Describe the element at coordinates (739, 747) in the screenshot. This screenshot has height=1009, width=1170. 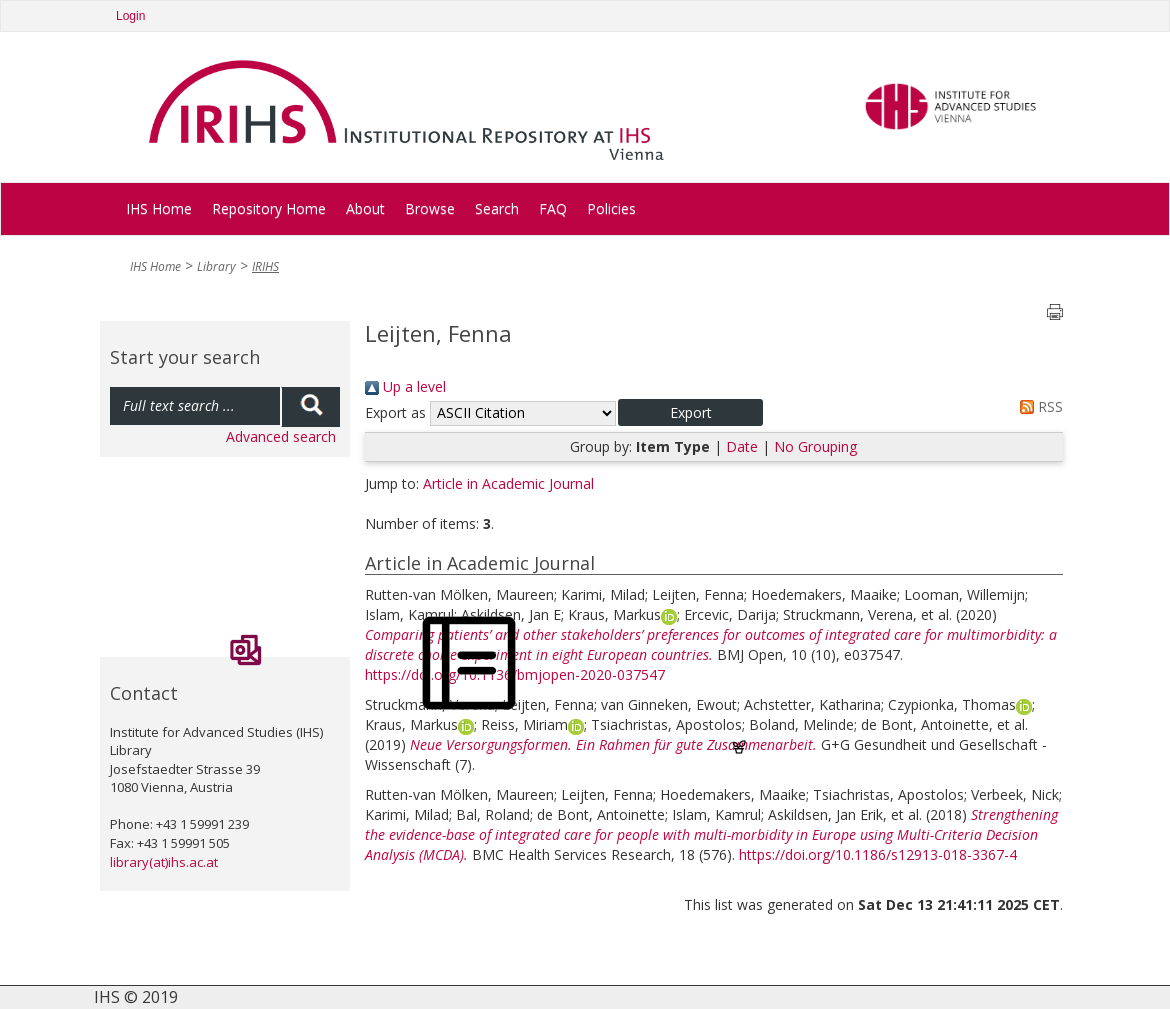
I see `access plant care or gardening features` at that location.